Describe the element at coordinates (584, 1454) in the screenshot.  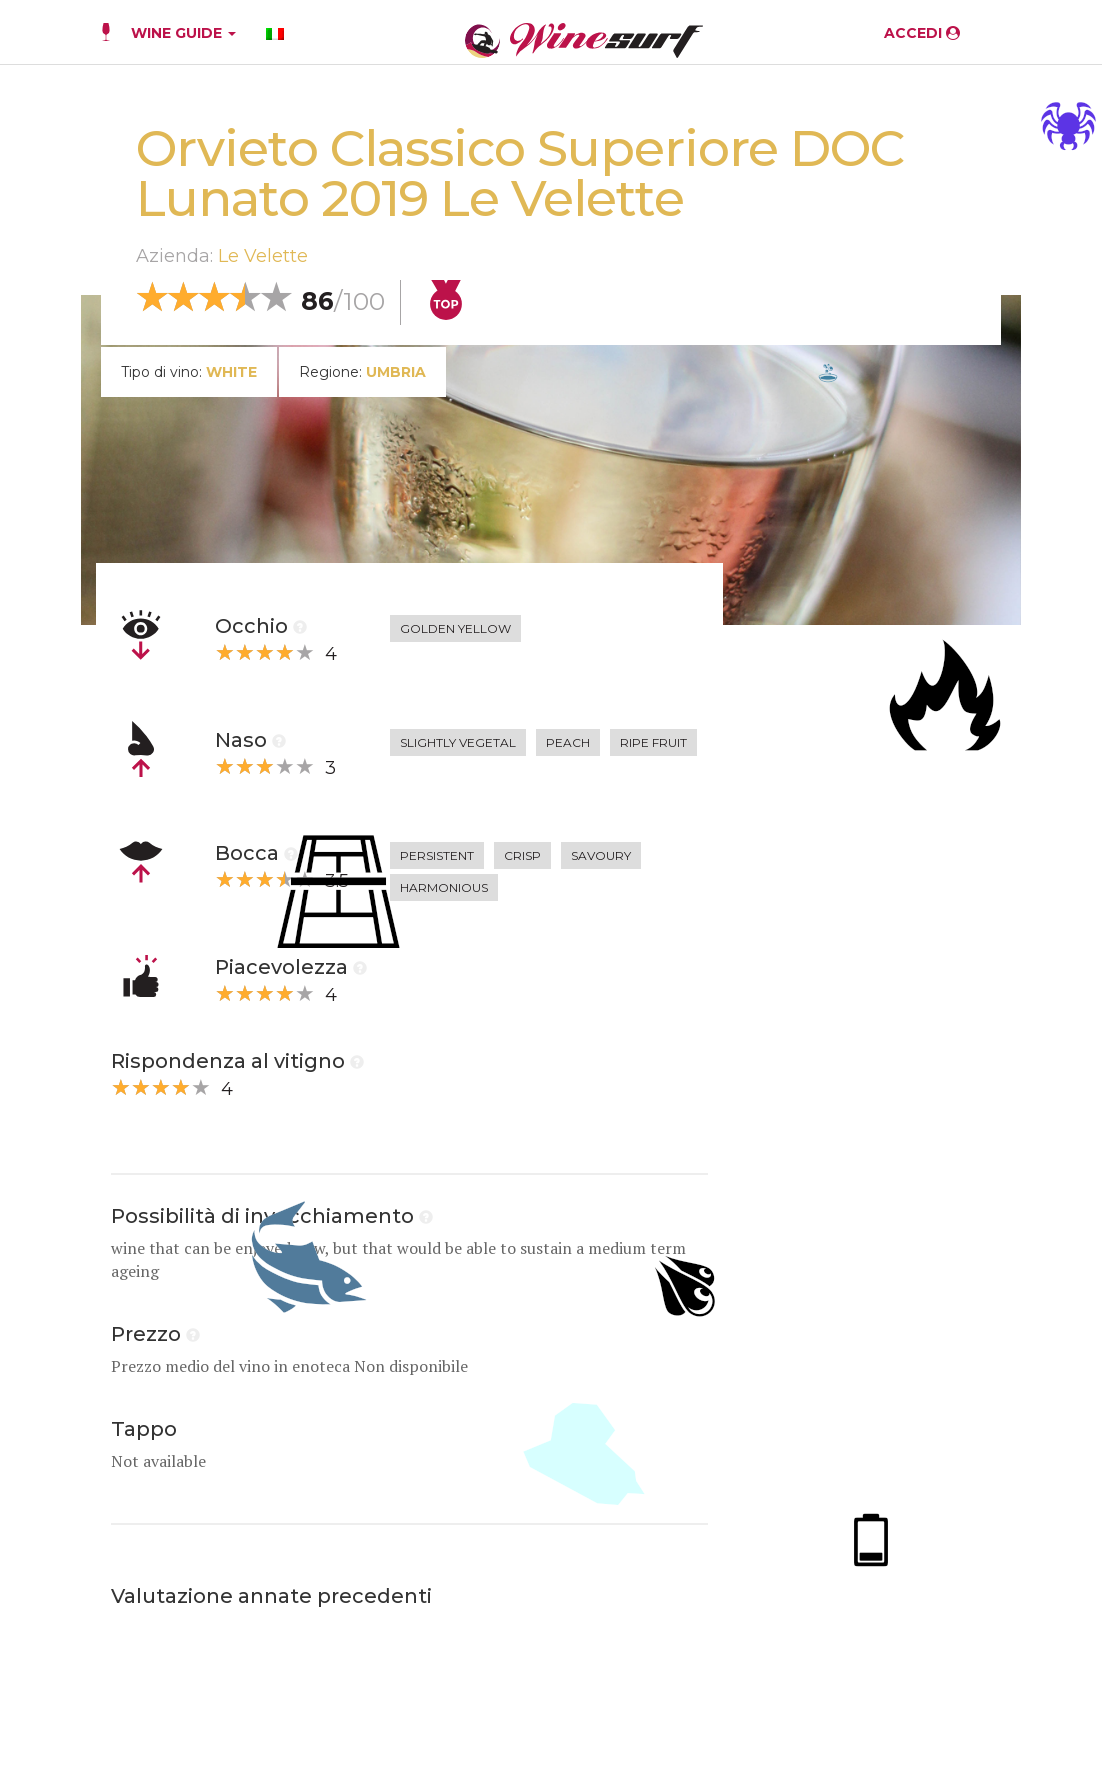
I see `select iraq as your country or region` at that location.